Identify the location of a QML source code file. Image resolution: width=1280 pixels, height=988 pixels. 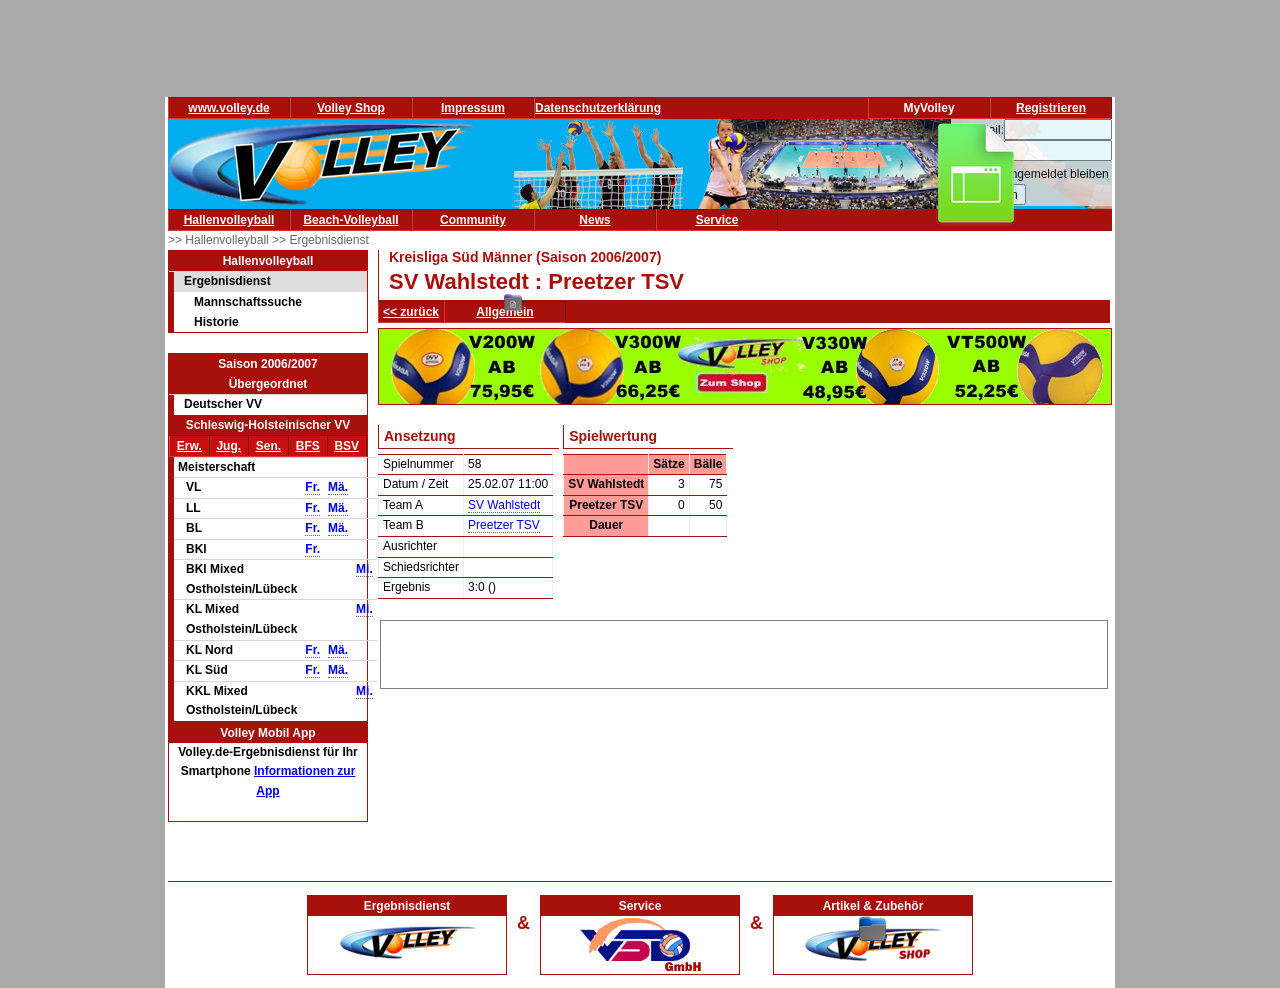
(976, 175).